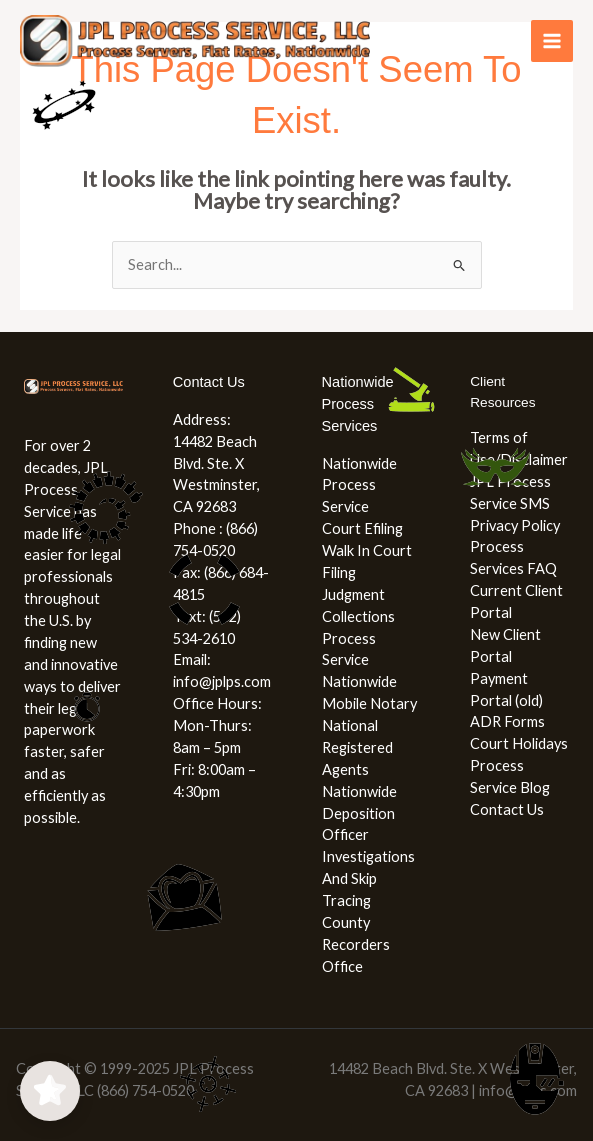  What do you see at coordinates (495, 466) in the screenshot?
I see `access masquerade or costume party event` at bounding box center [495, 466].